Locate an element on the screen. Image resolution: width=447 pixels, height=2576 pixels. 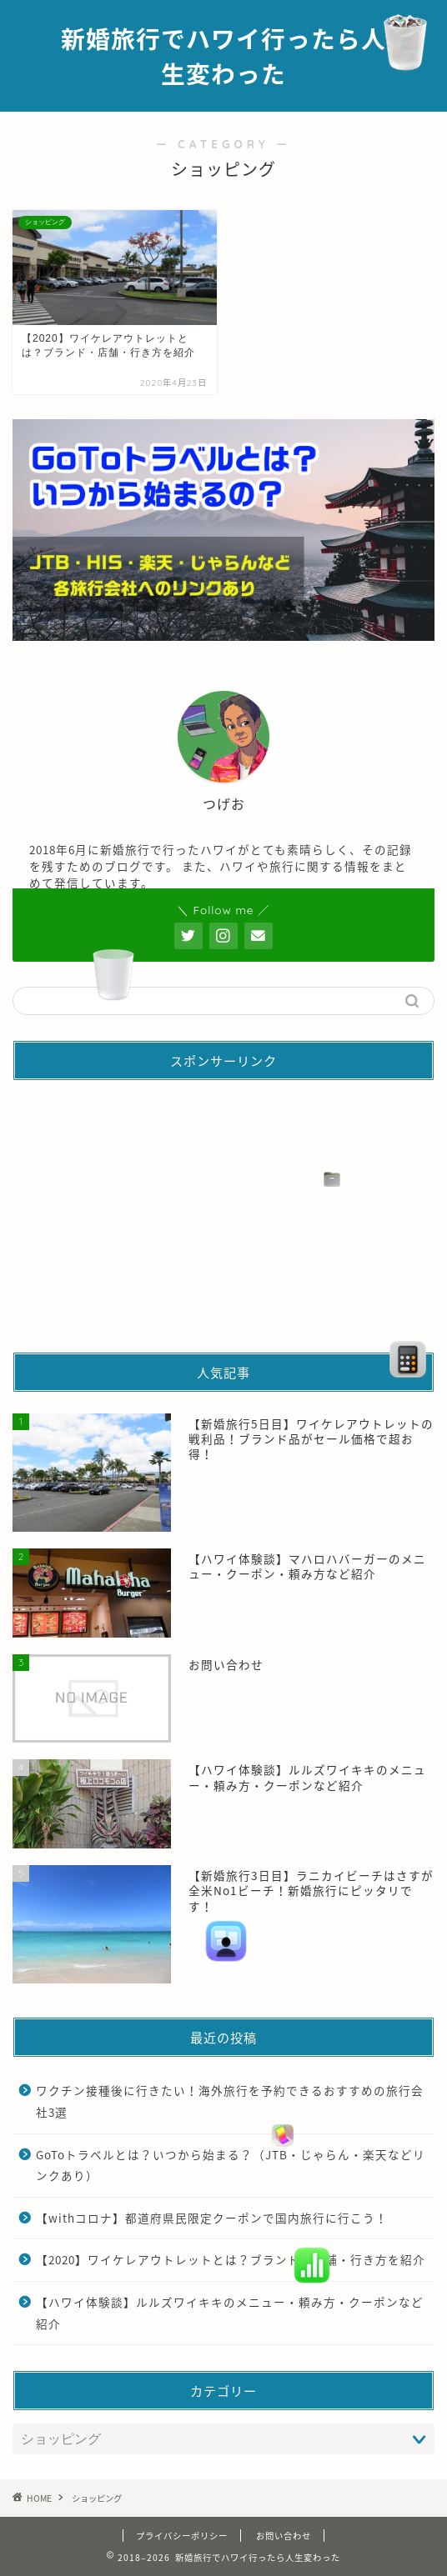
open the trash to view deleted items is located at coordinates (113, 974).